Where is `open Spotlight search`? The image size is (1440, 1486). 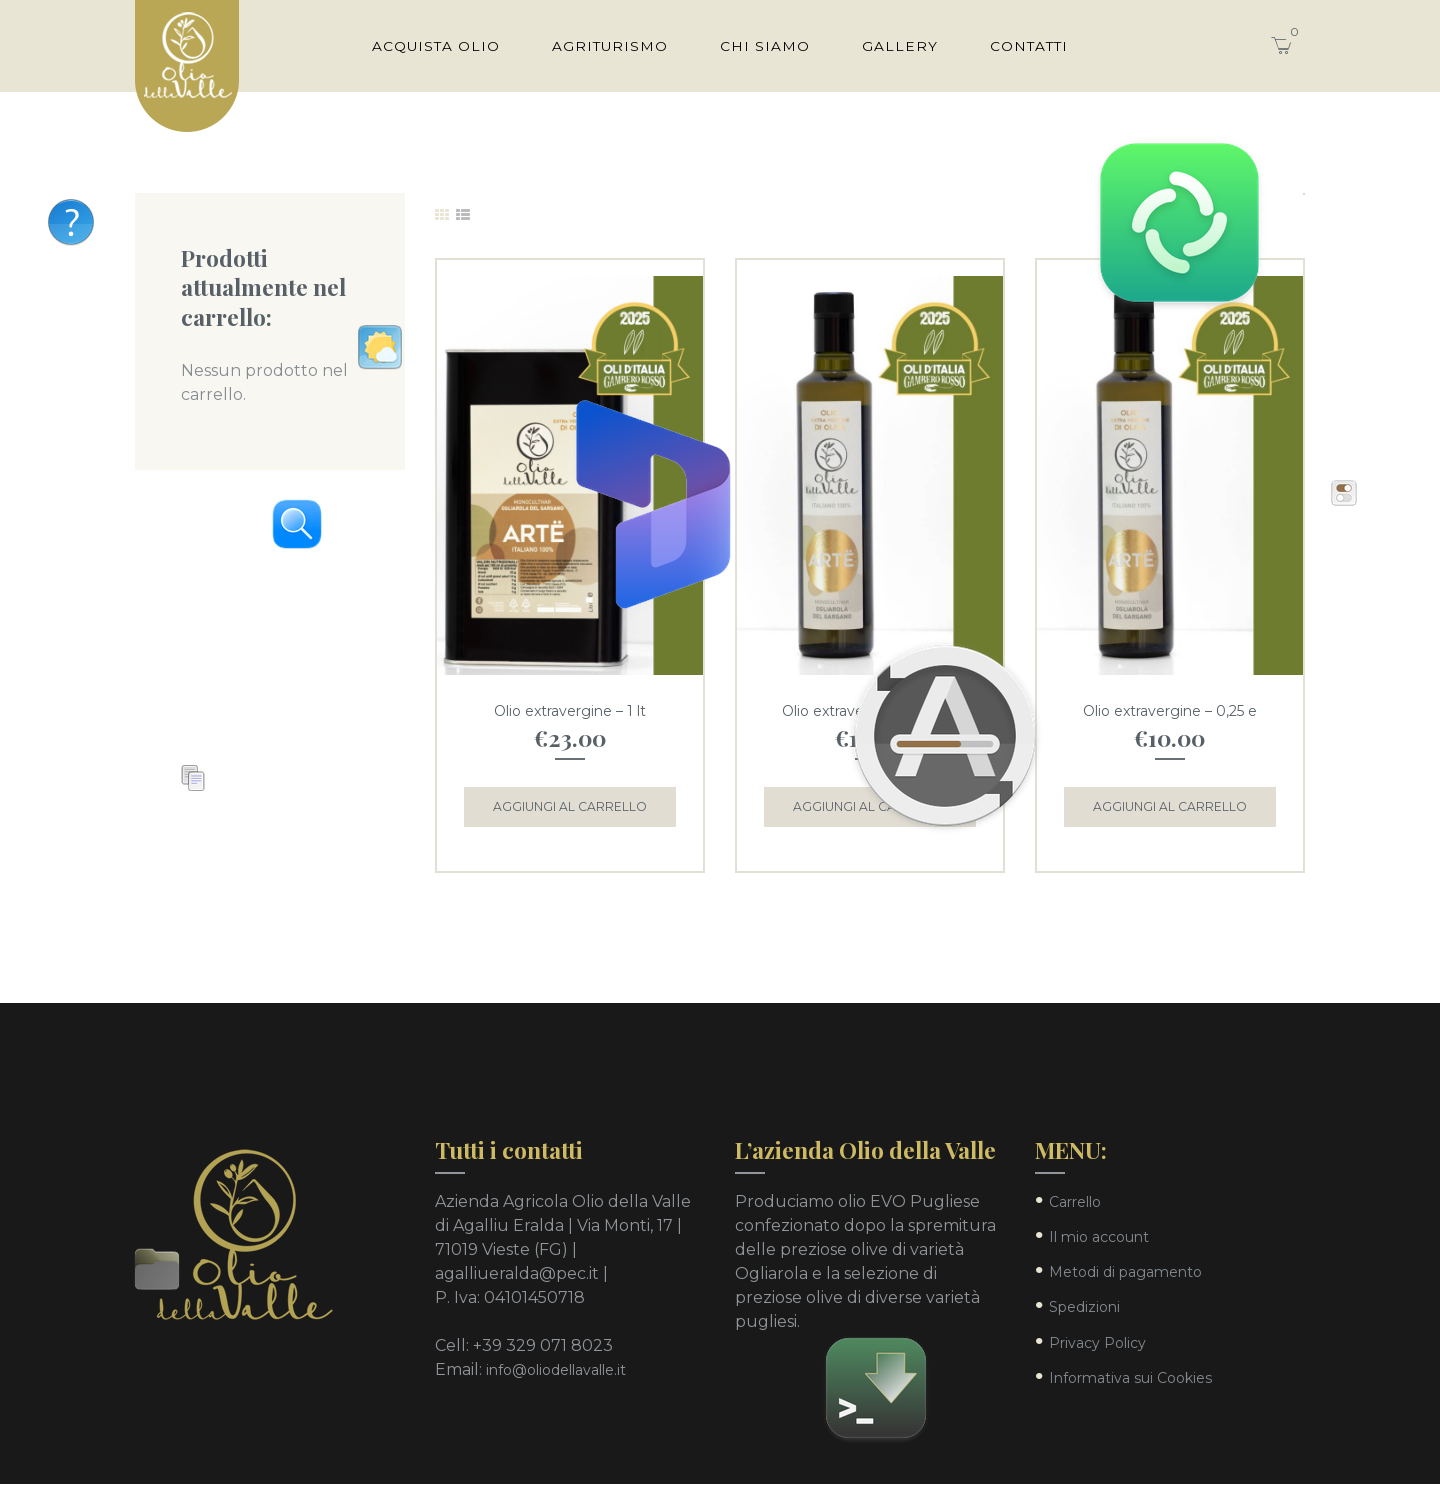
open Spotlight search is located at coordinates (297, 524).